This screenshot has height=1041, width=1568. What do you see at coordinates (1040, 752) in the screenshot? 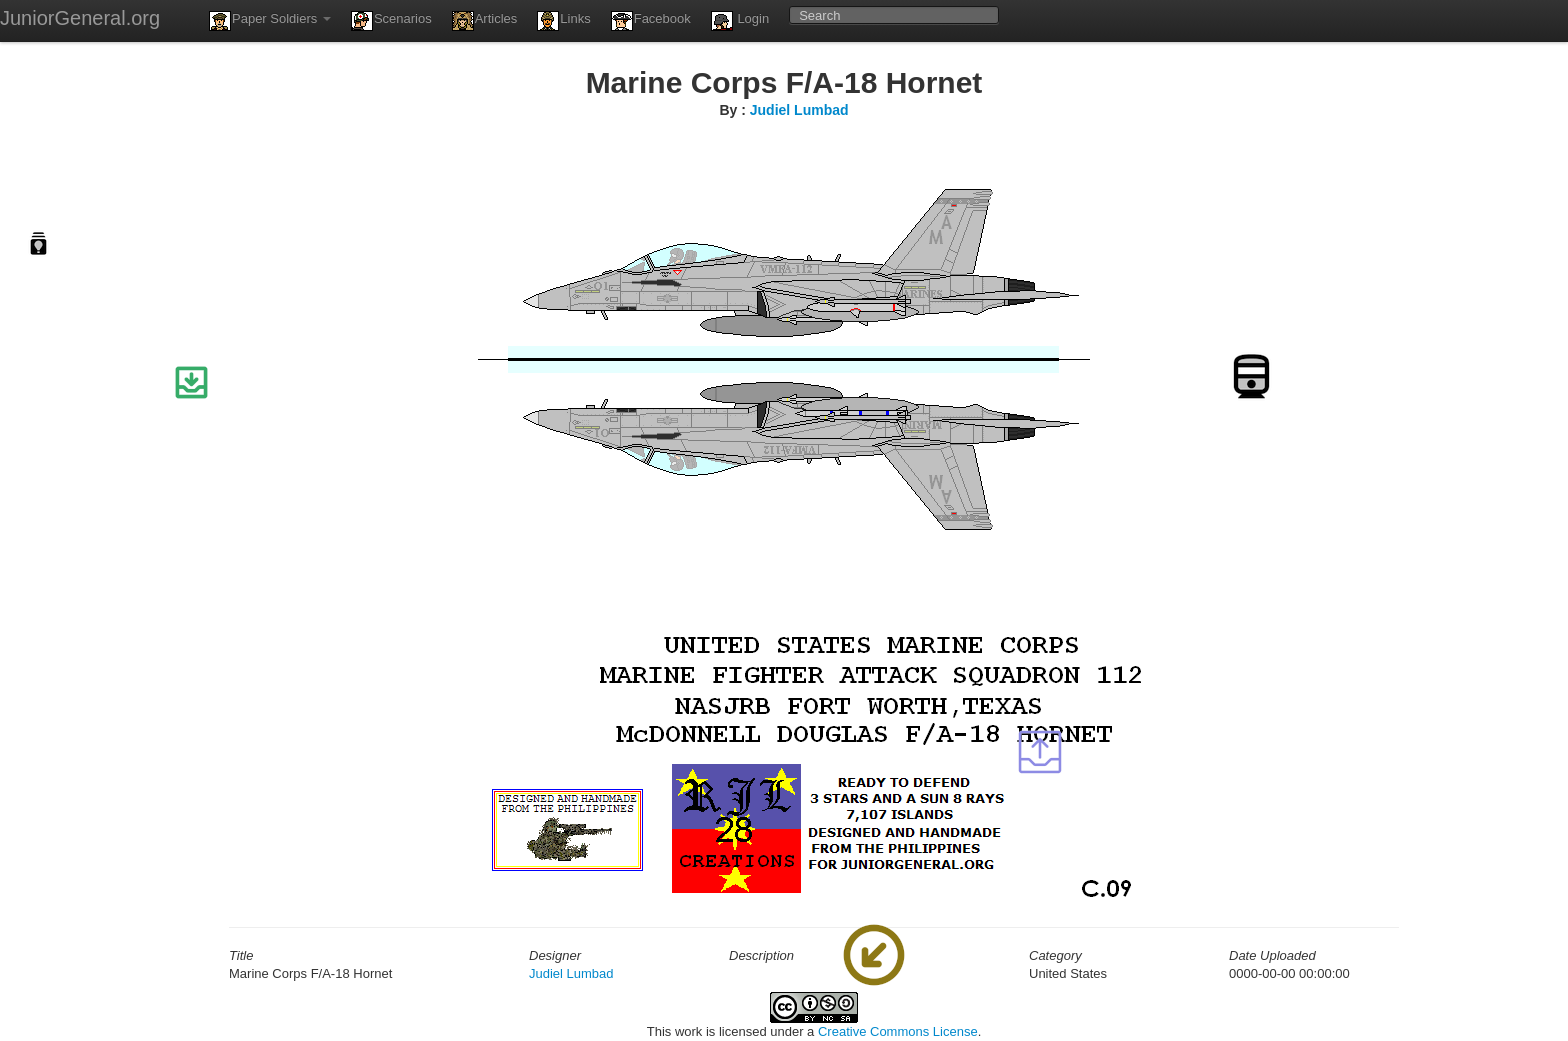
I see `upload file from tray` at bounding box center [1040, 752].